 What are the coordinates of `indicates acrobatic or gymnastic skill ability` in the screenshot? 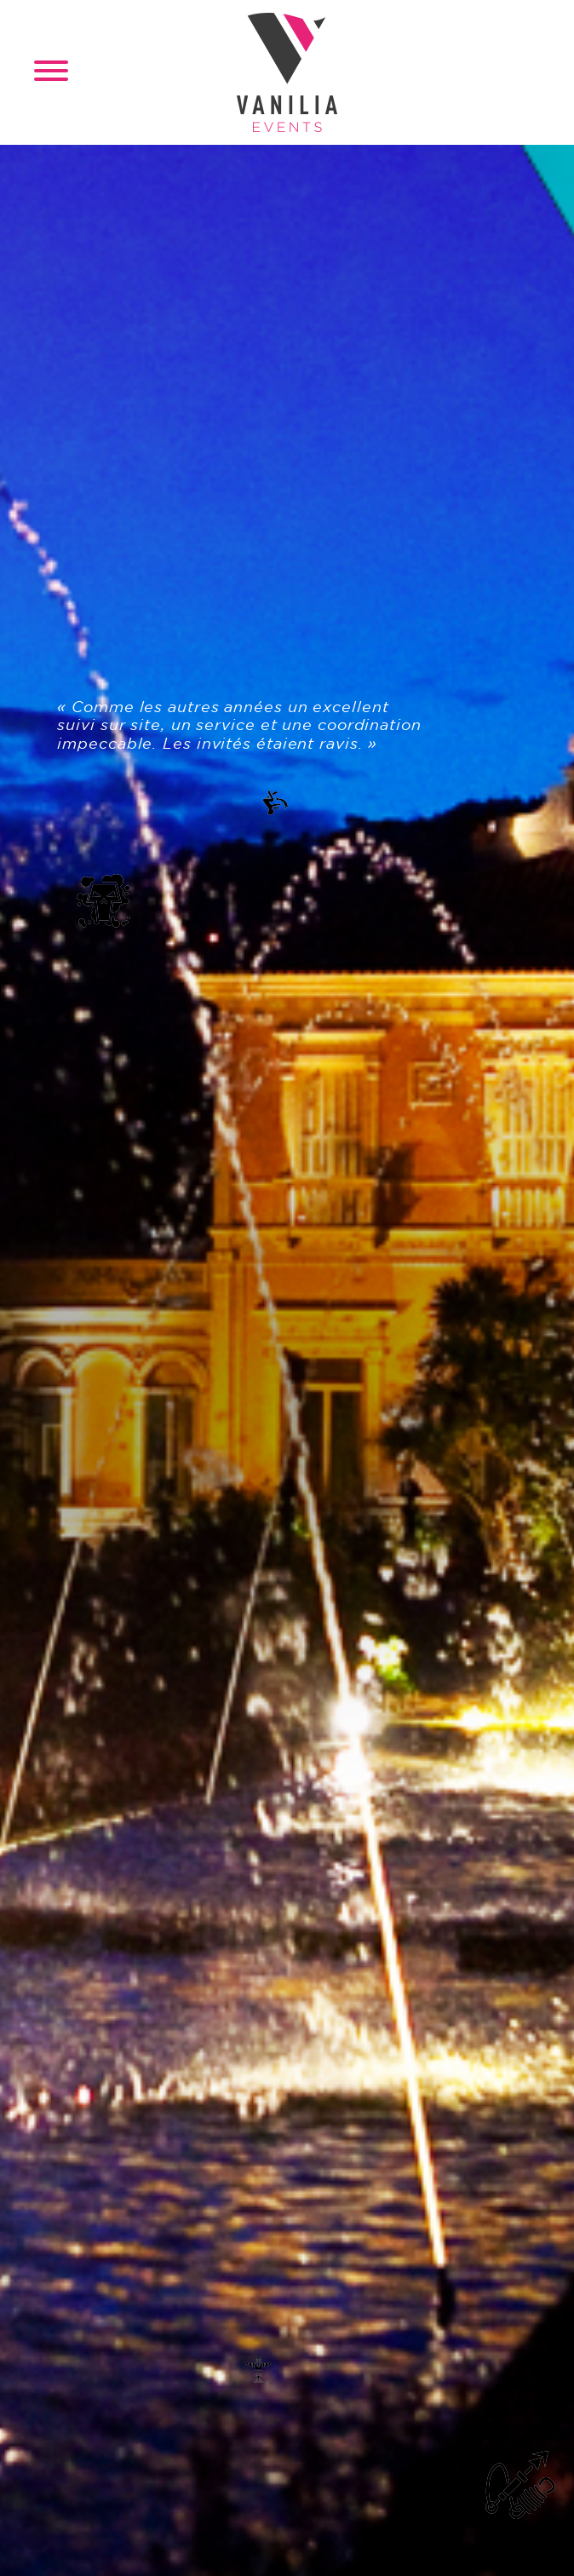 It's located at (275, 802).